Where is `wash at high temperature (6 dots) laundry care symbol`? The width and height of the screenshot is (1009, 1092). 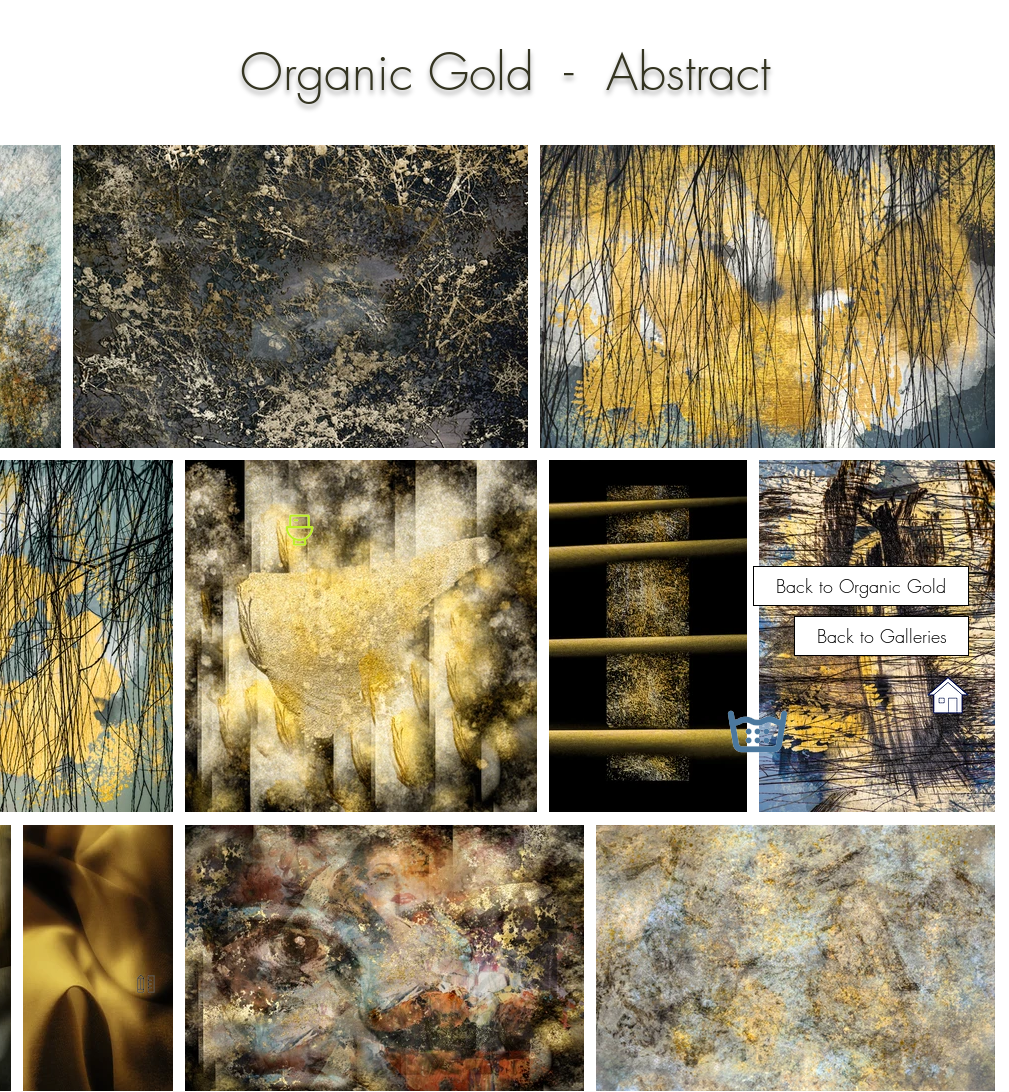
wash at high temperature (6 dots) laundry care symbol is located at coordinates (757, 731).